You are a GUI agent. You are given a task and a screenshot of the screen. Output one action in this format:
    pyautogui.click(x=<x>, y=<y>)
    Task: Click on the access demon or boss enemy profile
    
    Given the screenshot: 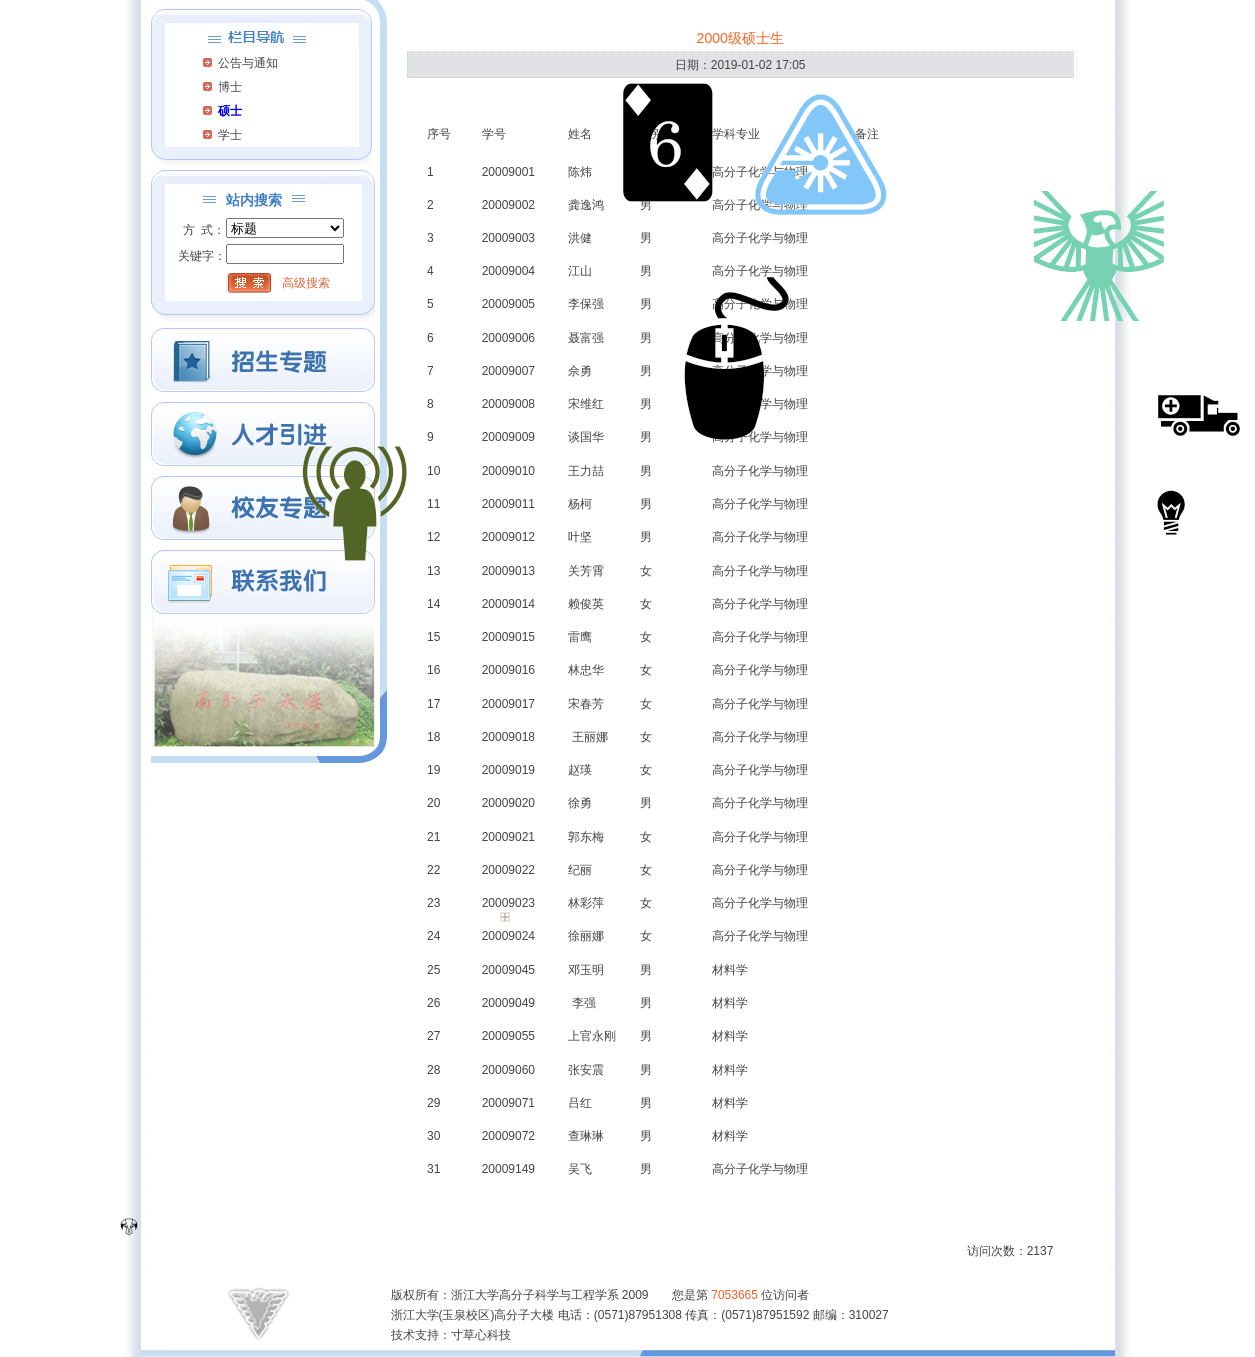 What is the action you would take?
    pyautogui.click(x=129, y=1227)
    